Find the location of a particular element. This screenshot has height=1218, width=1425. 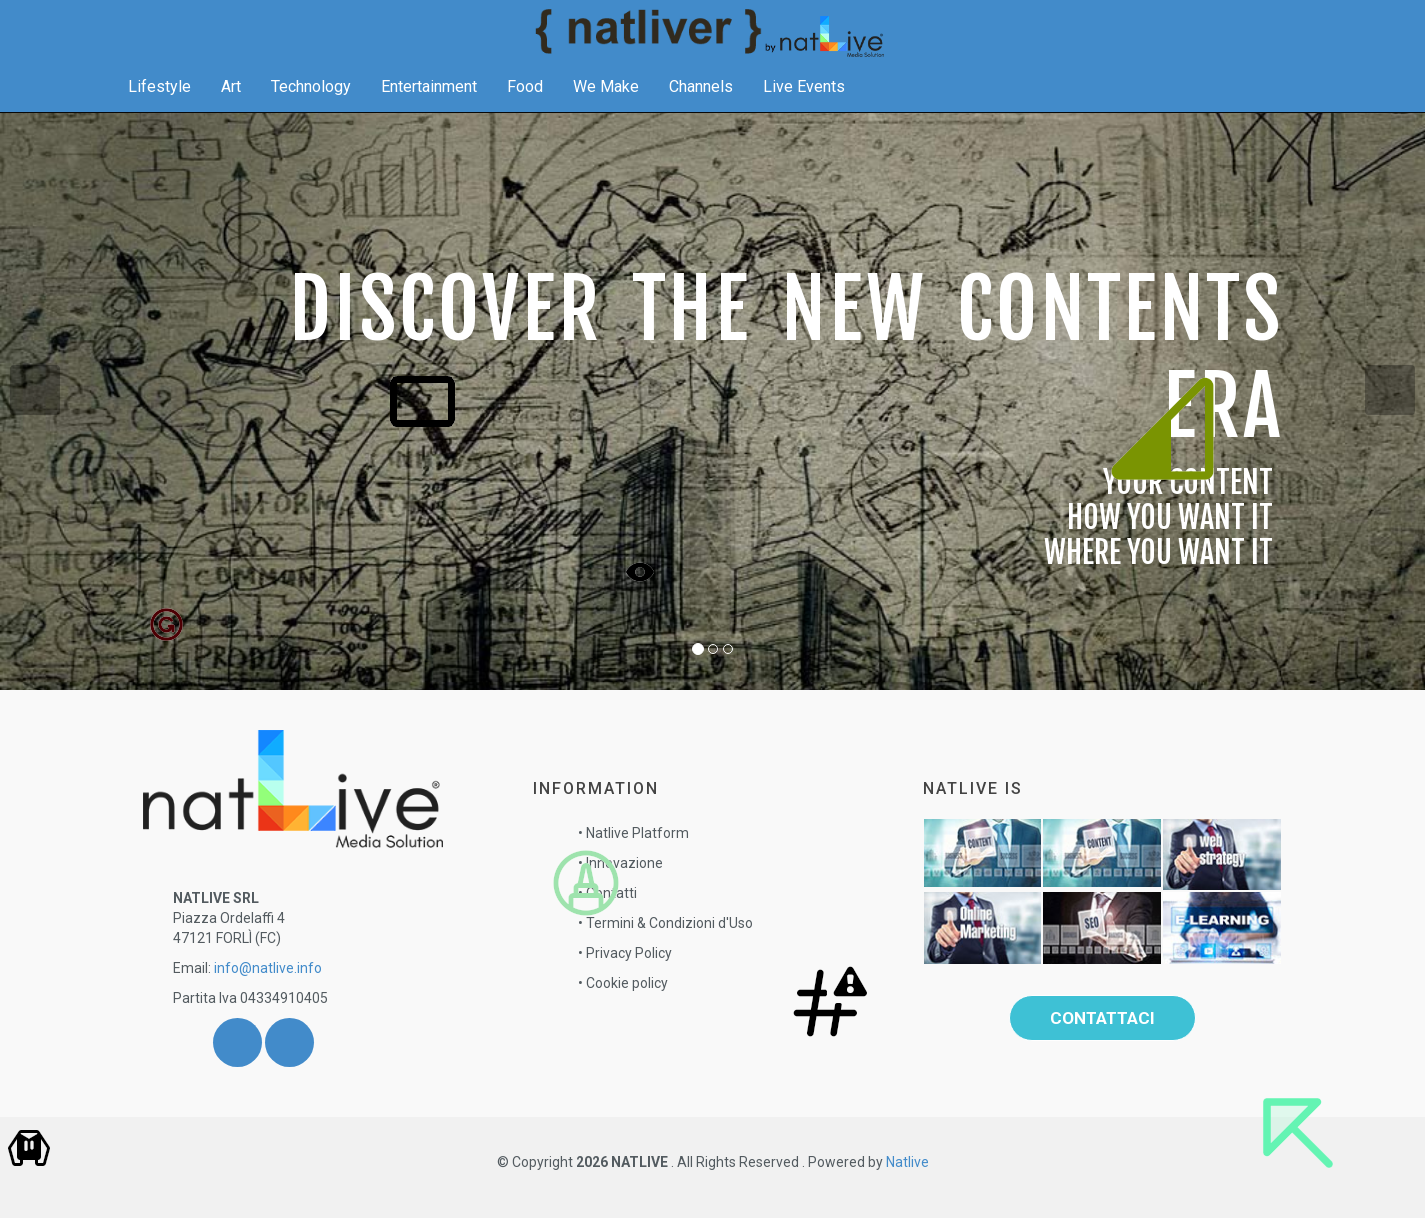

view or preview content is located at coordinates (640, 572).